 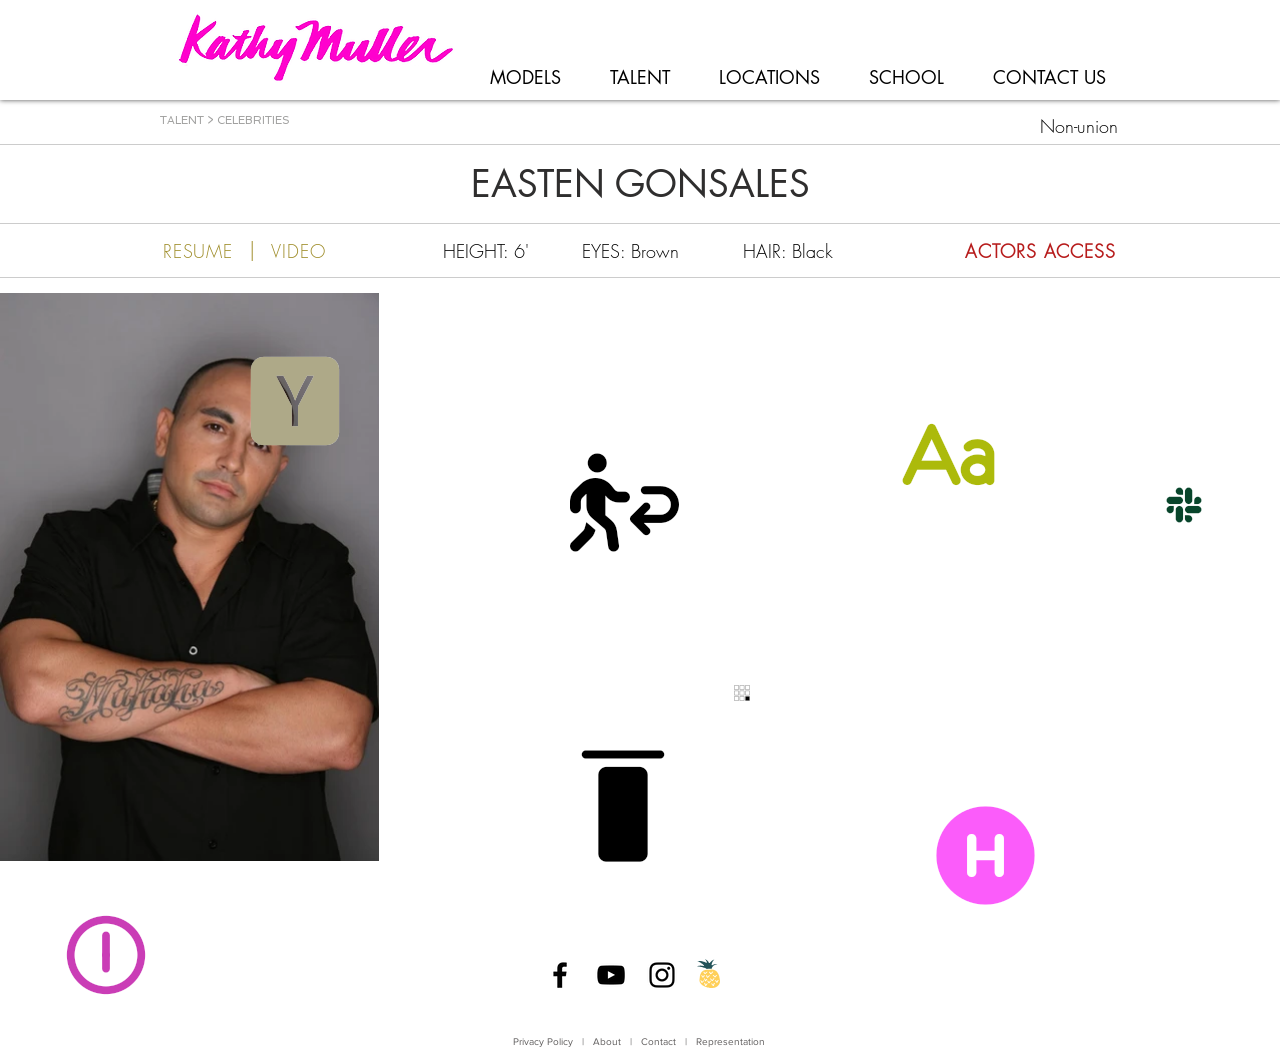 I want to click on return to starting point of walking route, so click(x=624, y=502).